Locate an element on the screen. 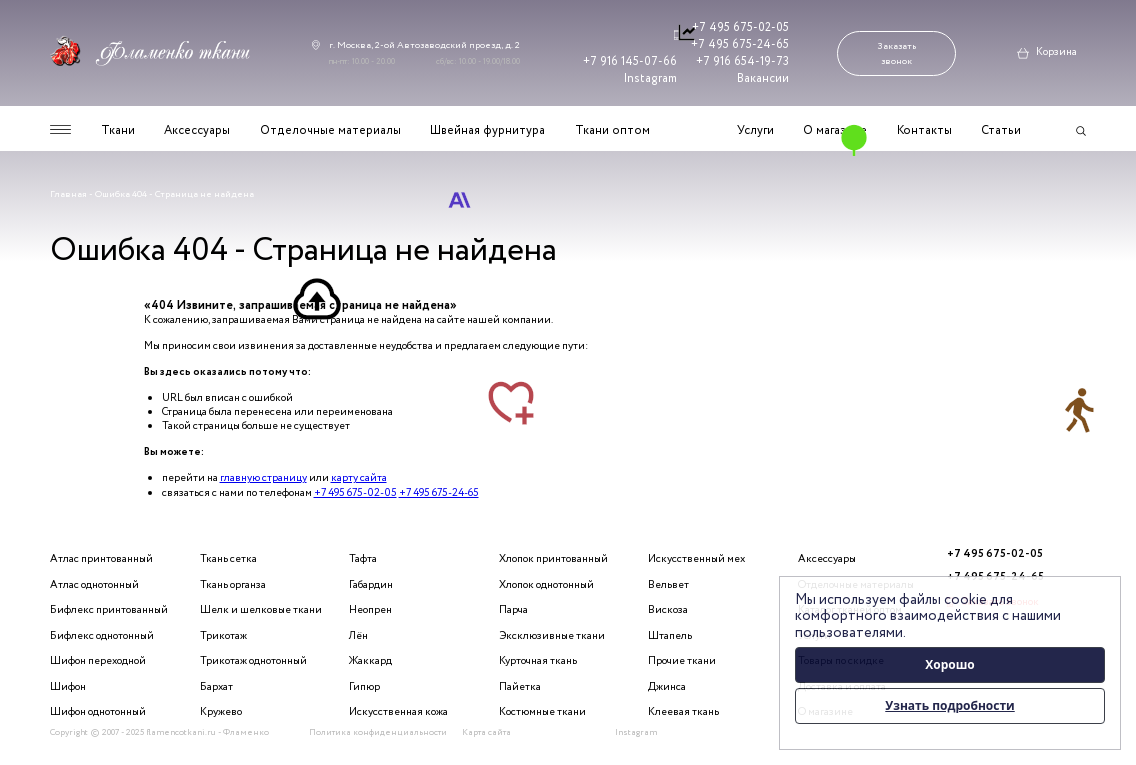 This screenshot has width=1136, height=765. upload file to cloud storage is located at coordinates (317, 300).